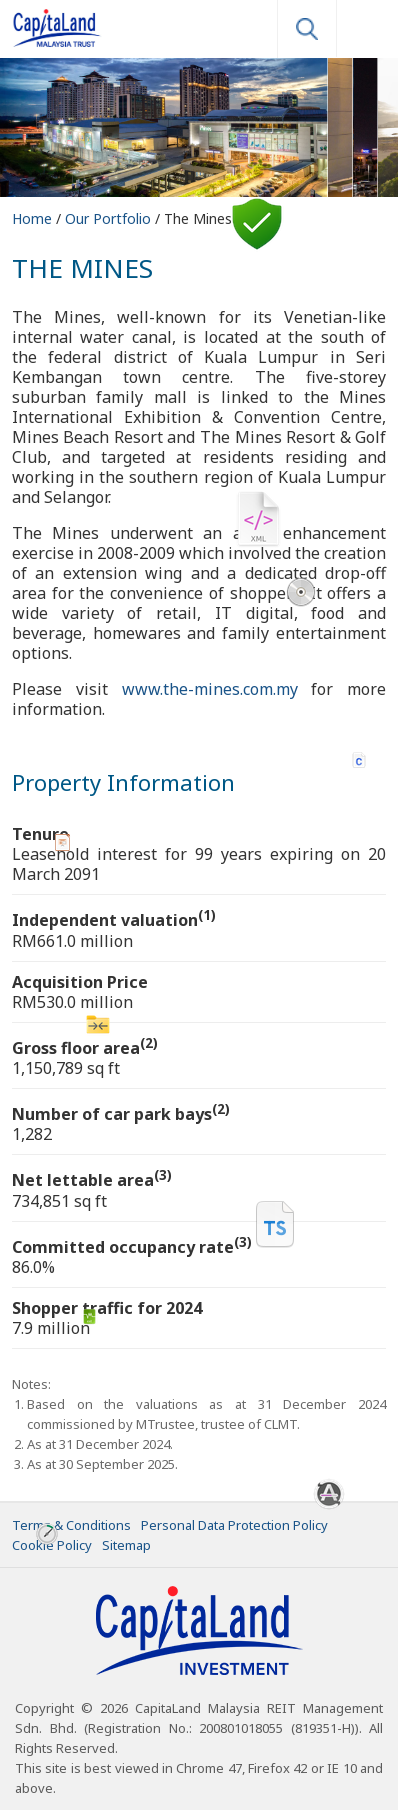 This screenshot has width=398, height=1810. I want to click on a C programming language source file, so click(359, 760).